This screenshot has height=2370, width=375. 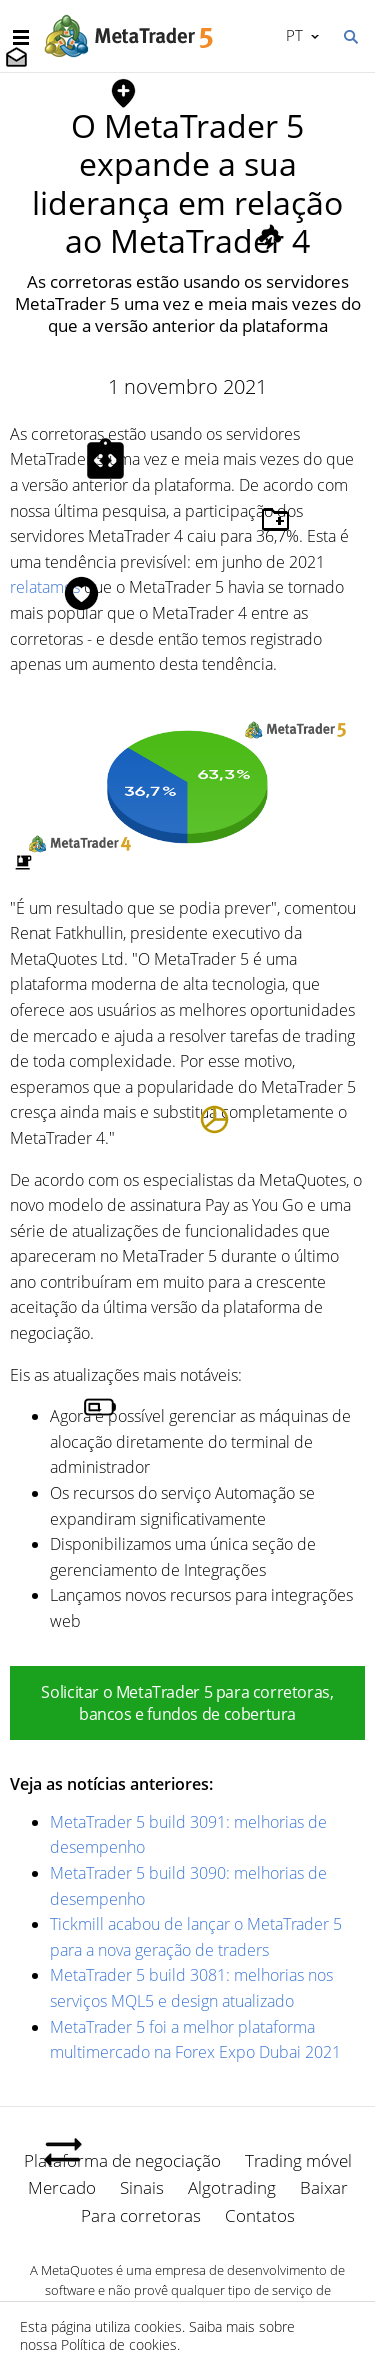 I want to click on indicates battery at 50% charge level, so click(x=100, y=1406).